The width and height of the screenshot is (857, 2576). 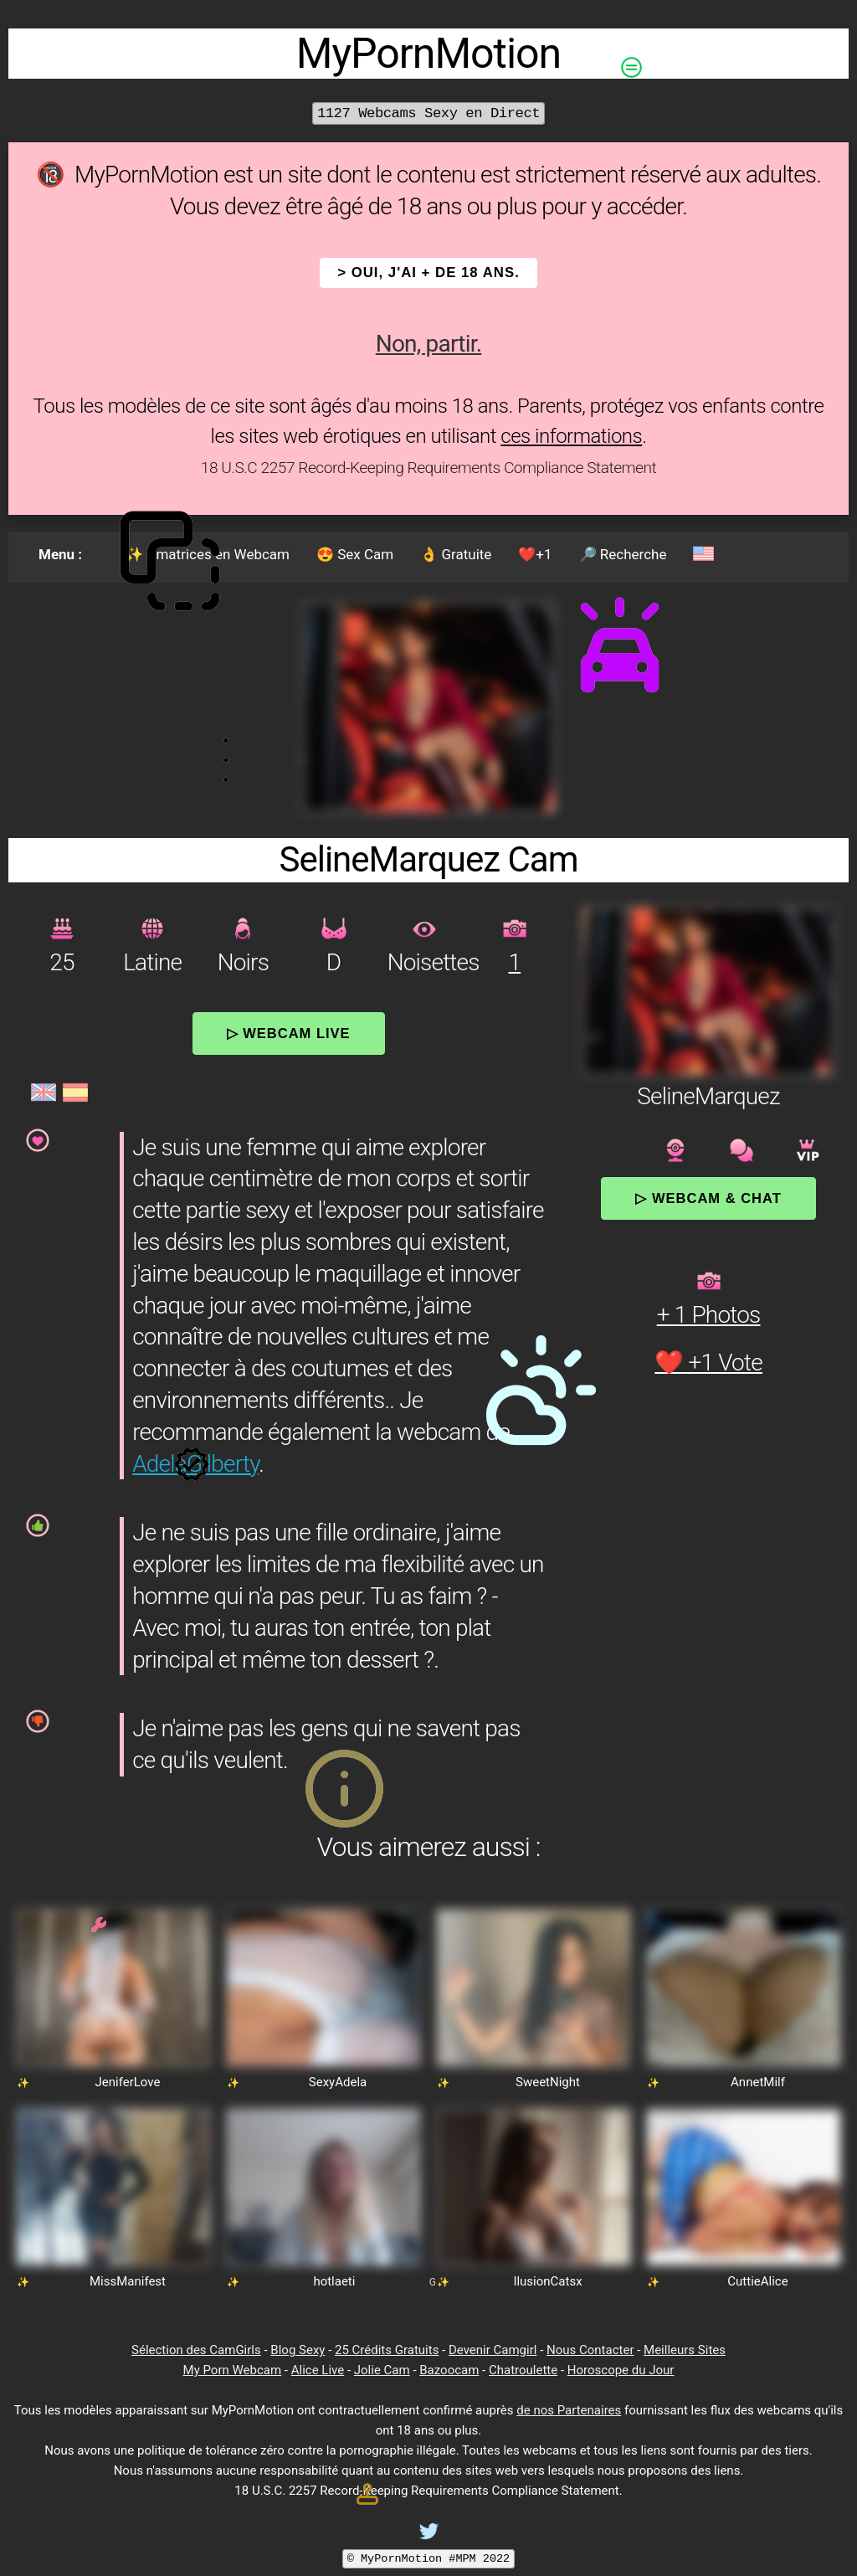 I want to click on view current weather conditions, so click(x=541, y=1390).